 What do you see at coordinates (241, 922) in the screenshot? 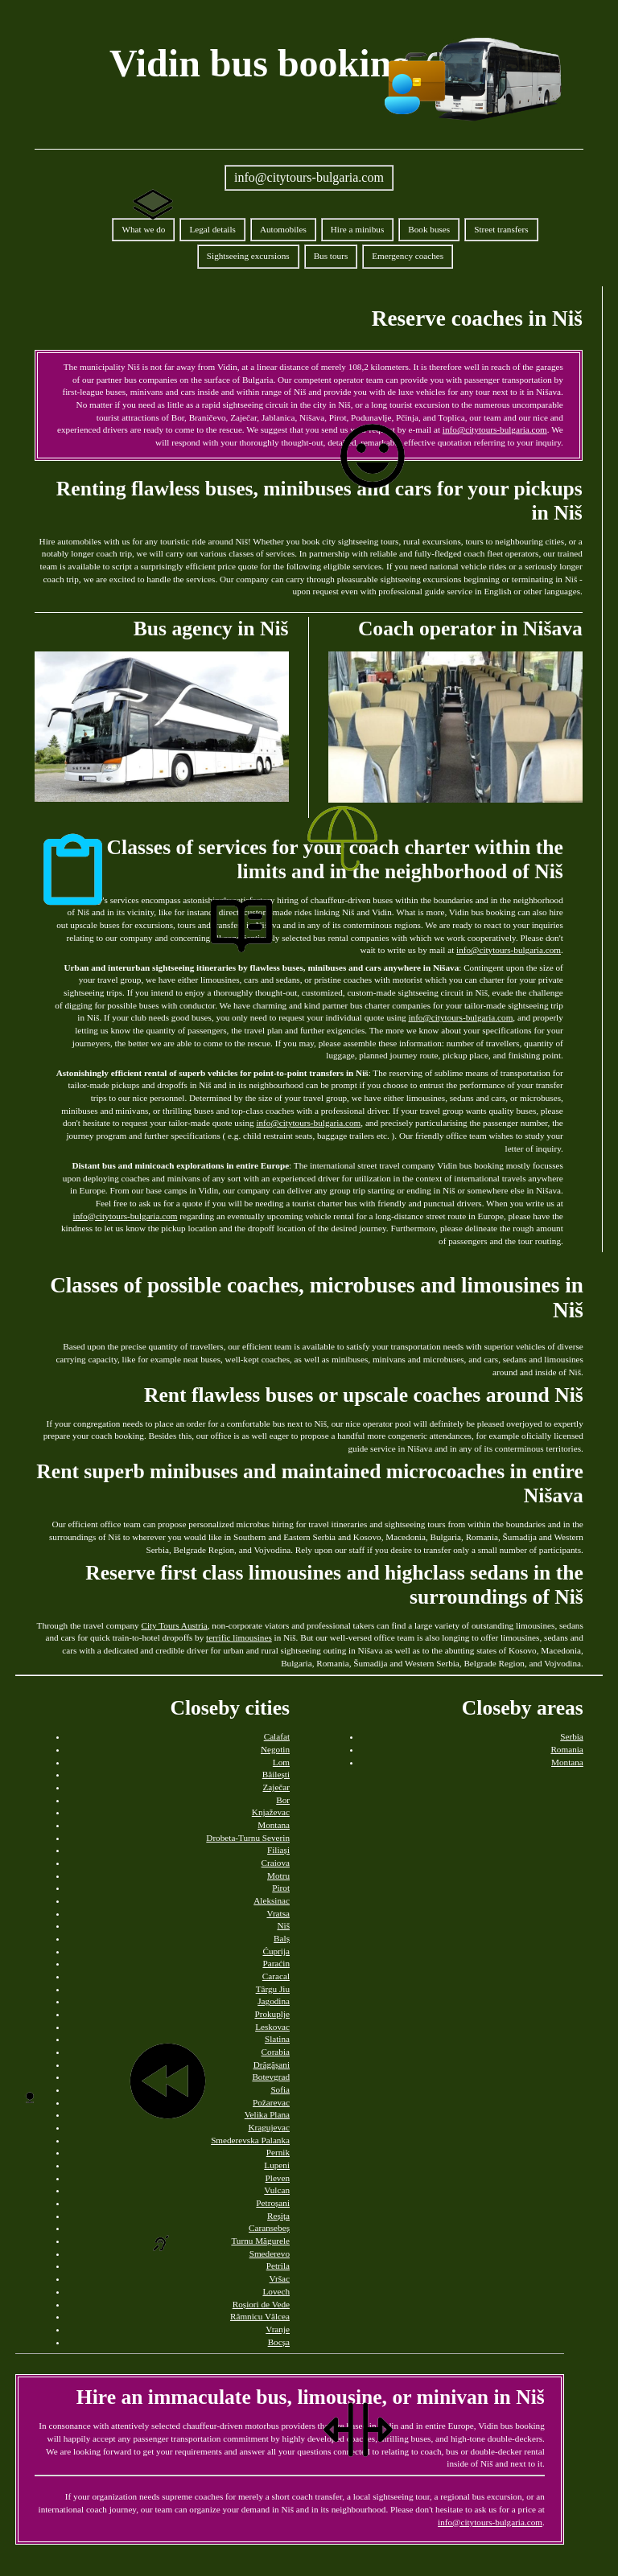
I see `open reading mode or e-reader` at bounding box center [241, 922].